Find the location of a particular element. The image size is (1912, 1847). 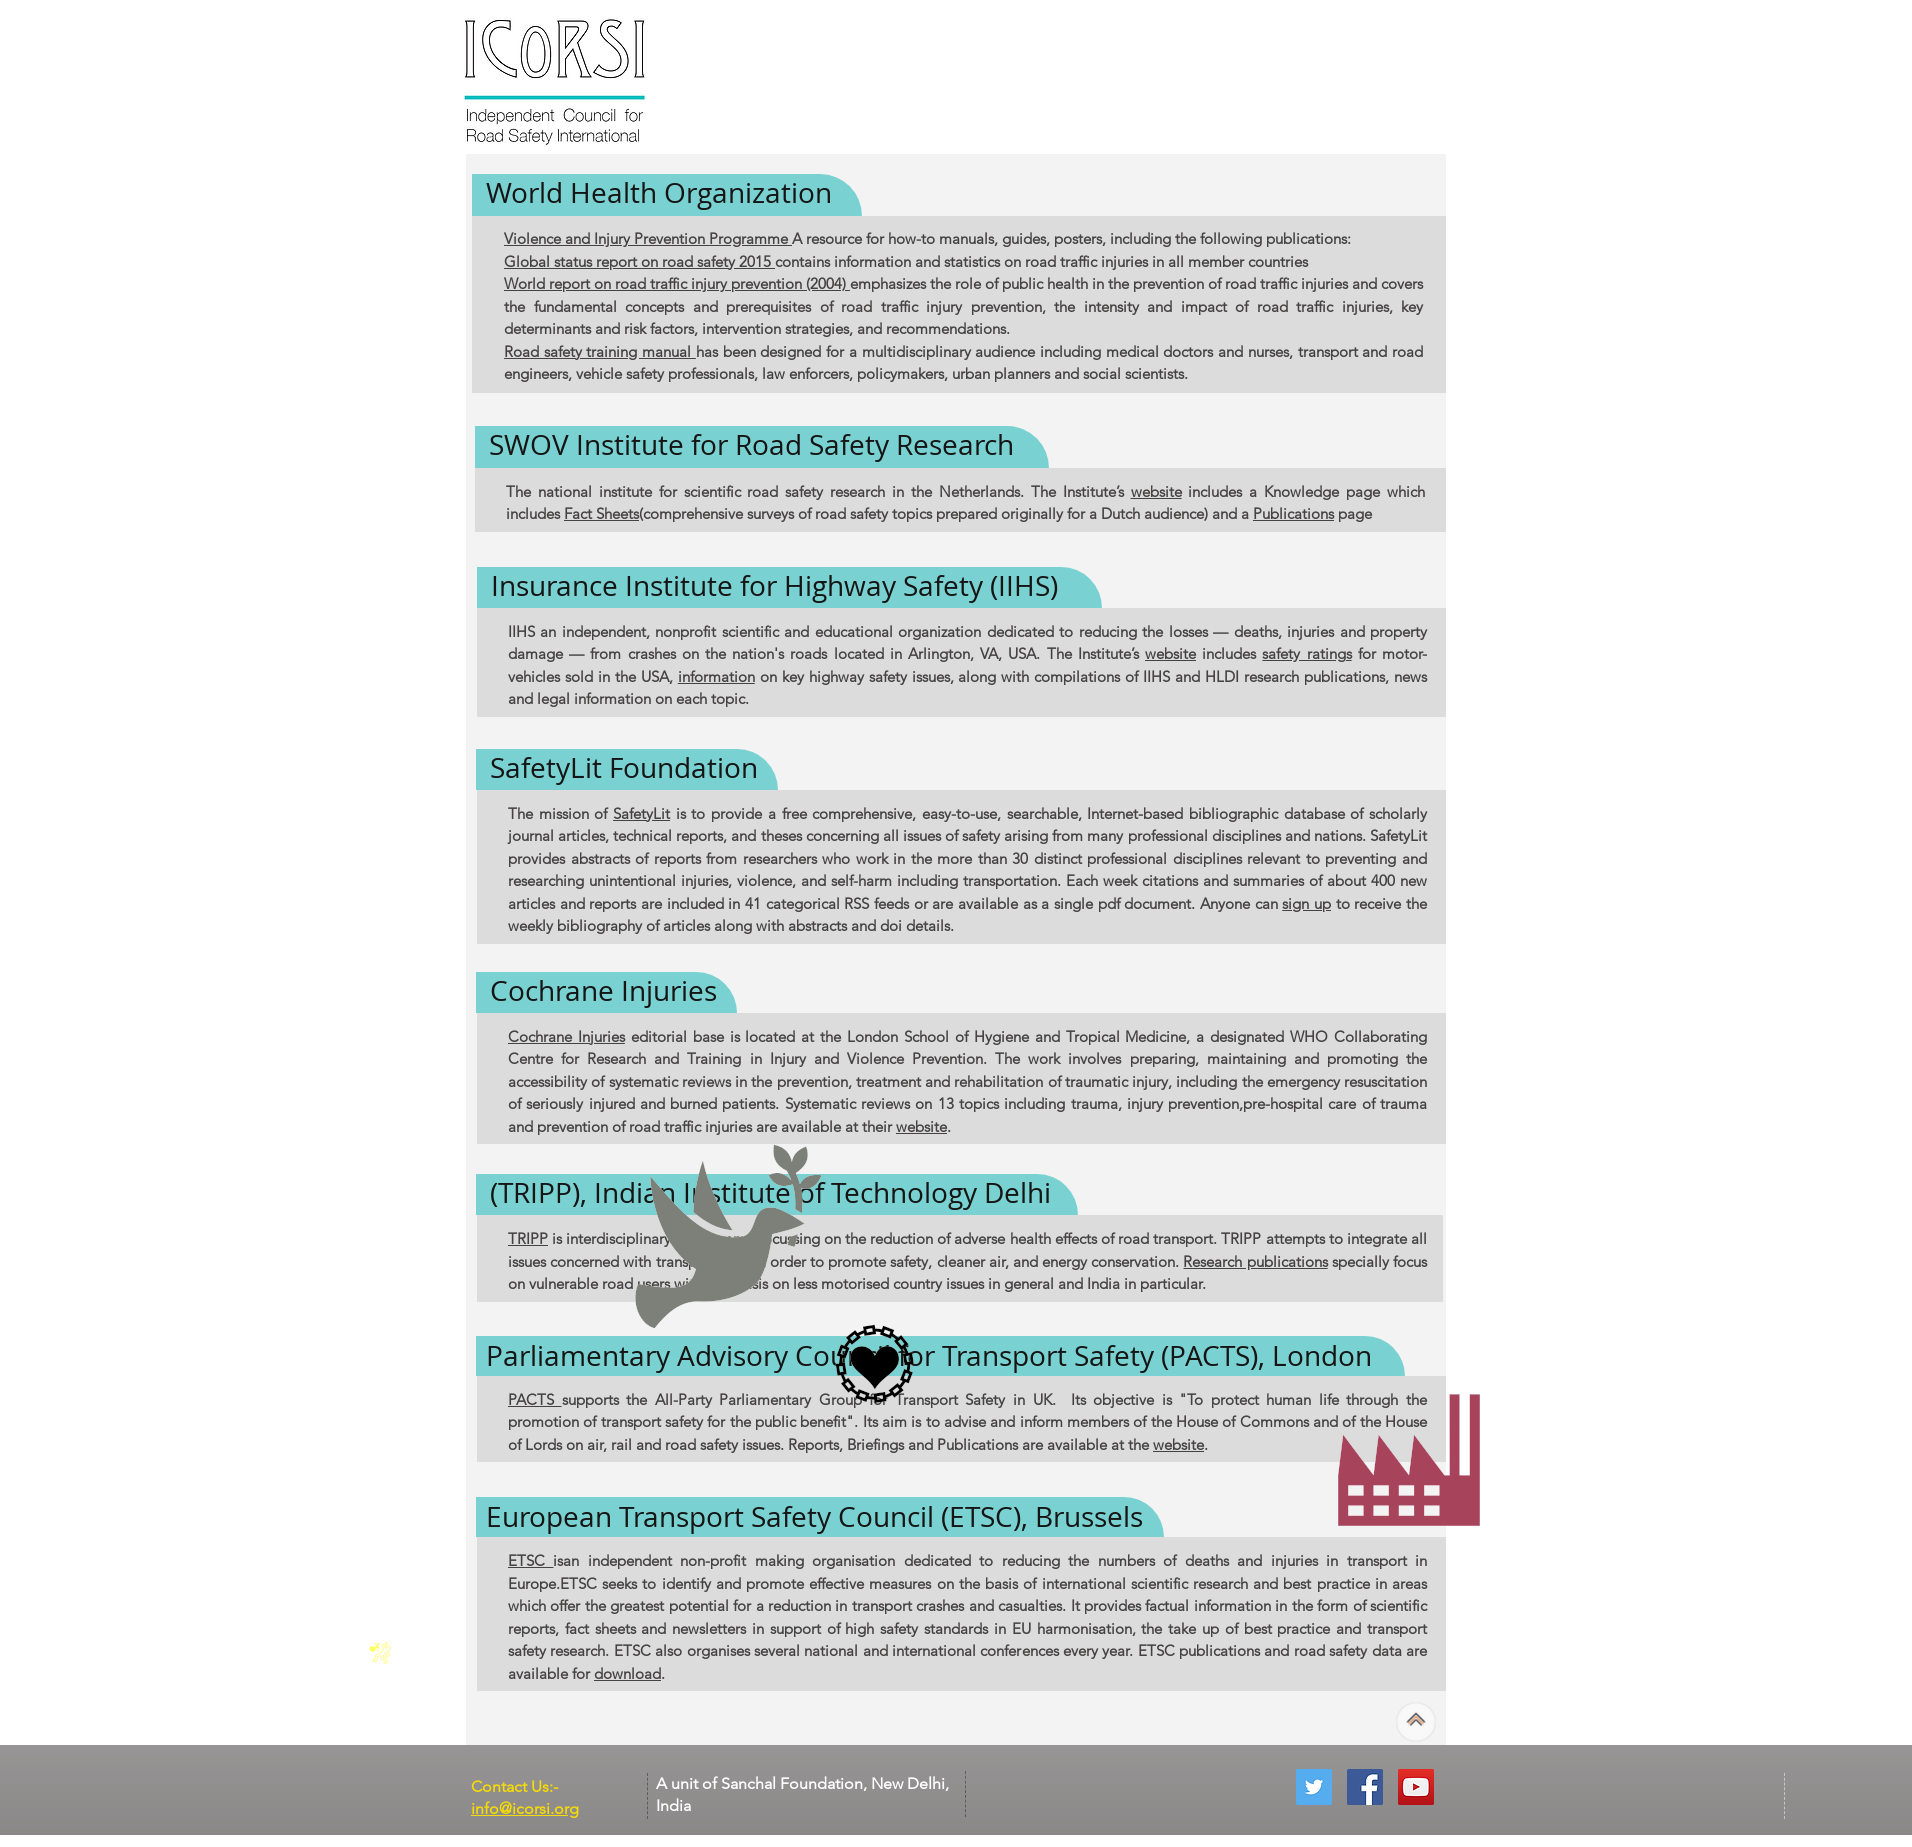

indicates a locked or committed relationship status is located at coordinates (874, 1364).